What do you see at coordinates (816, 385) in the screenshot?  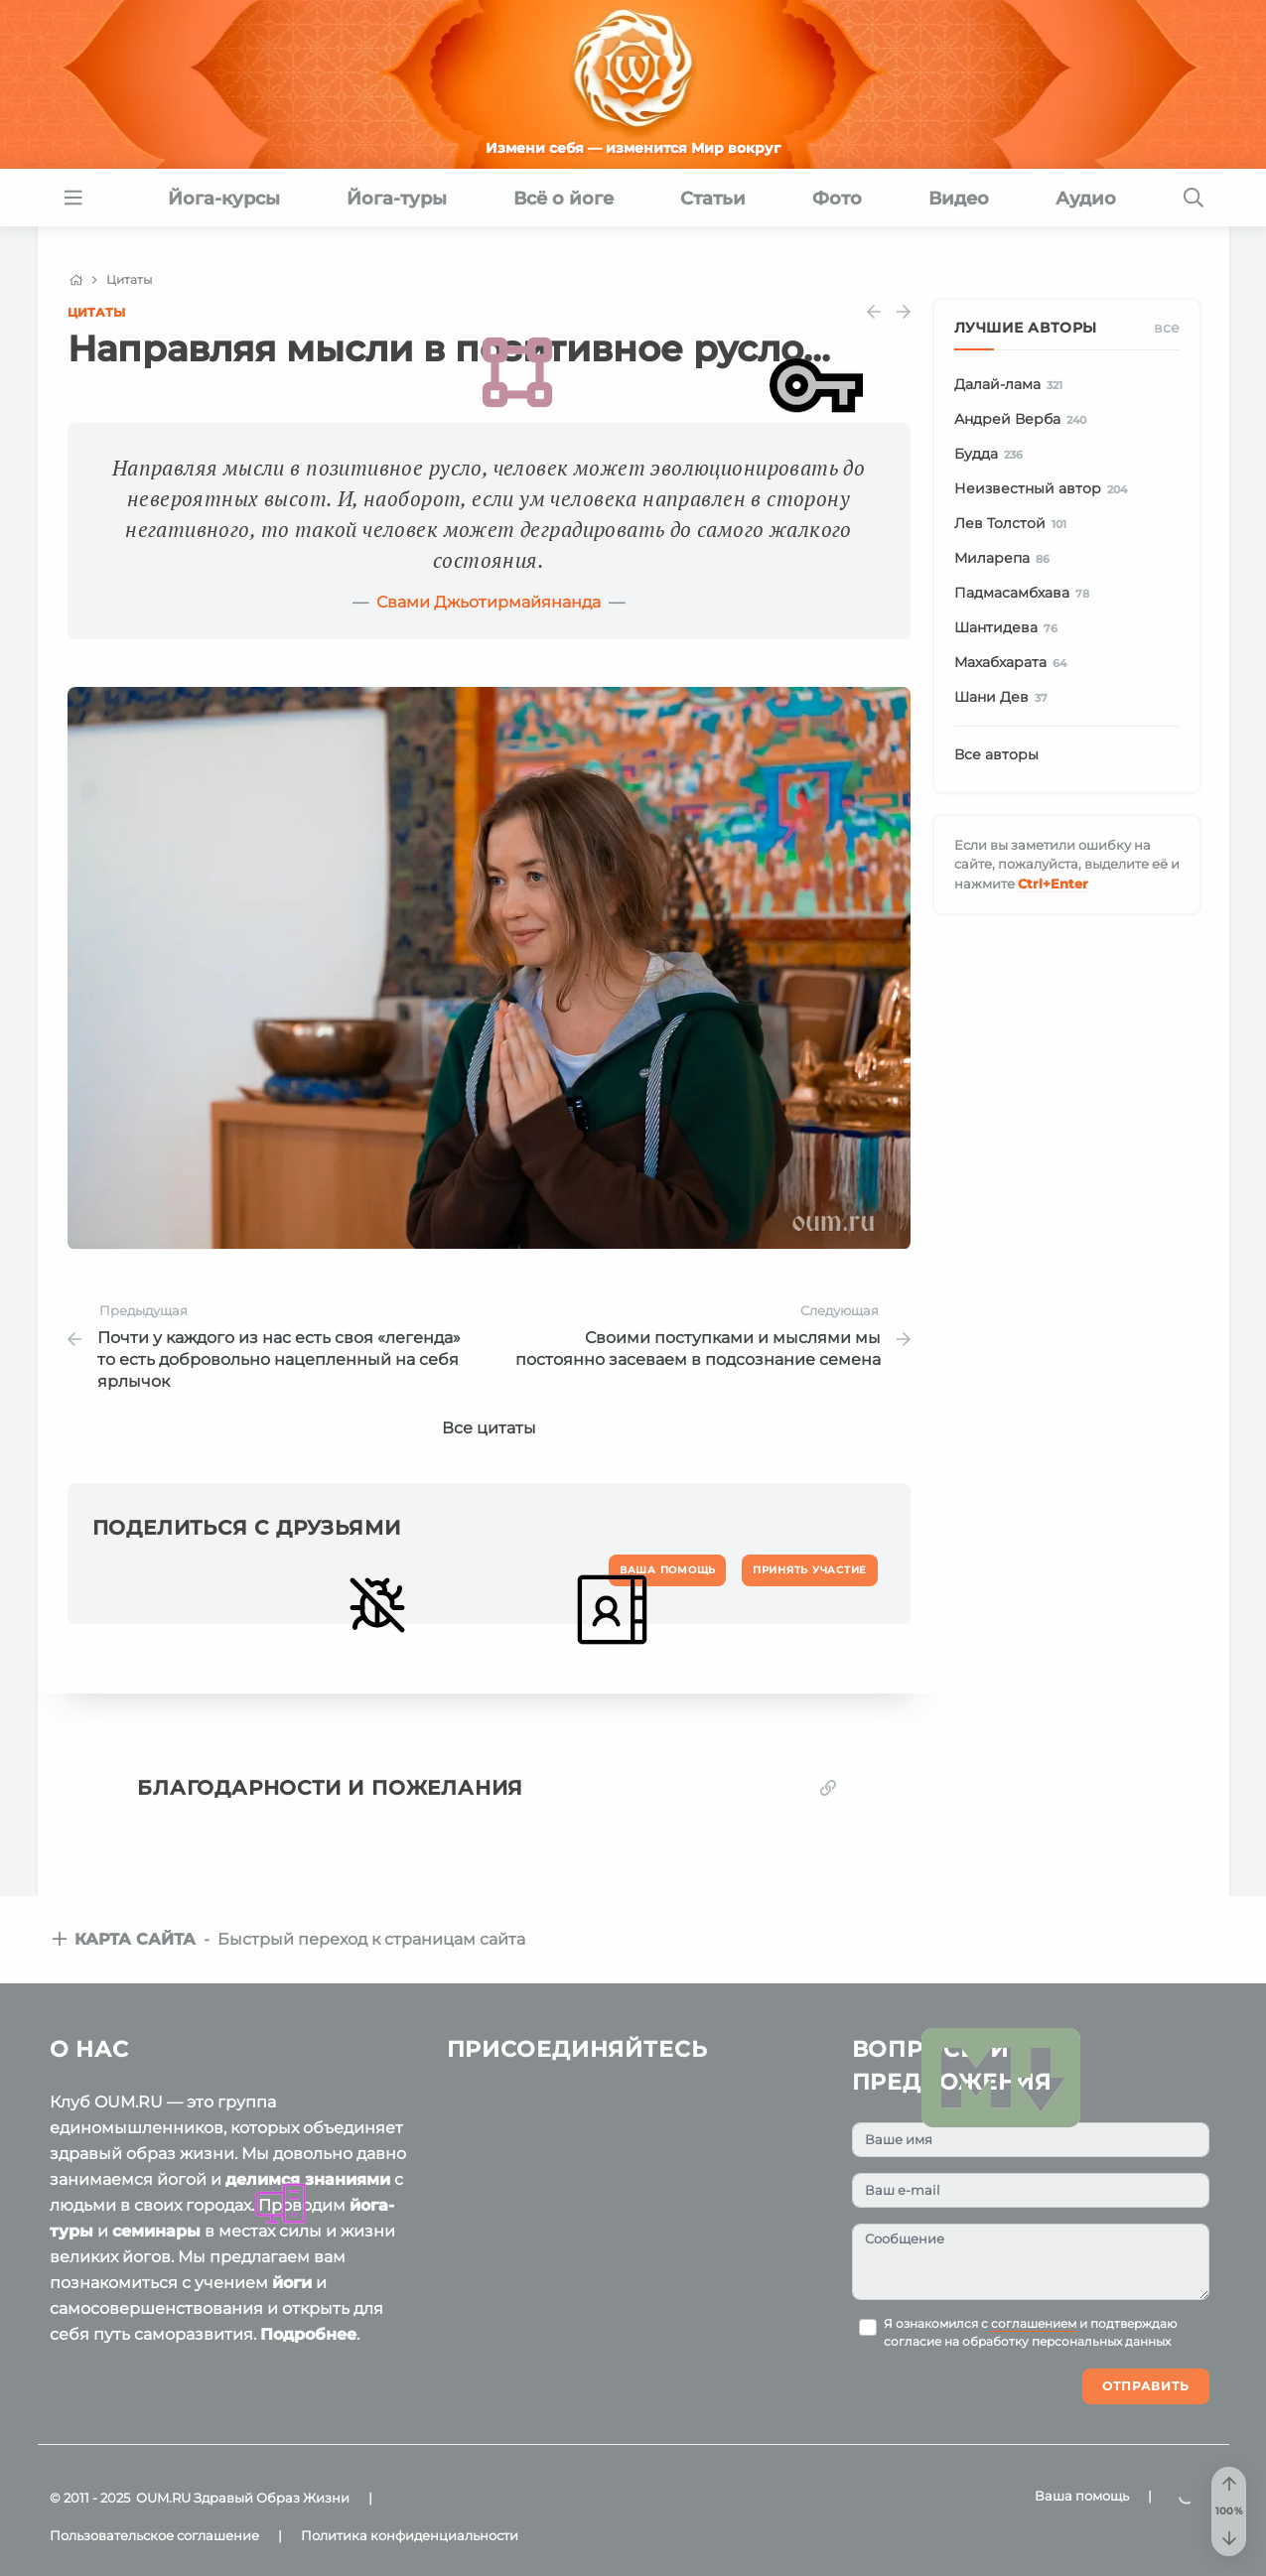 I see `access VPN or secure connection settings` at bounding box center [816, 385].